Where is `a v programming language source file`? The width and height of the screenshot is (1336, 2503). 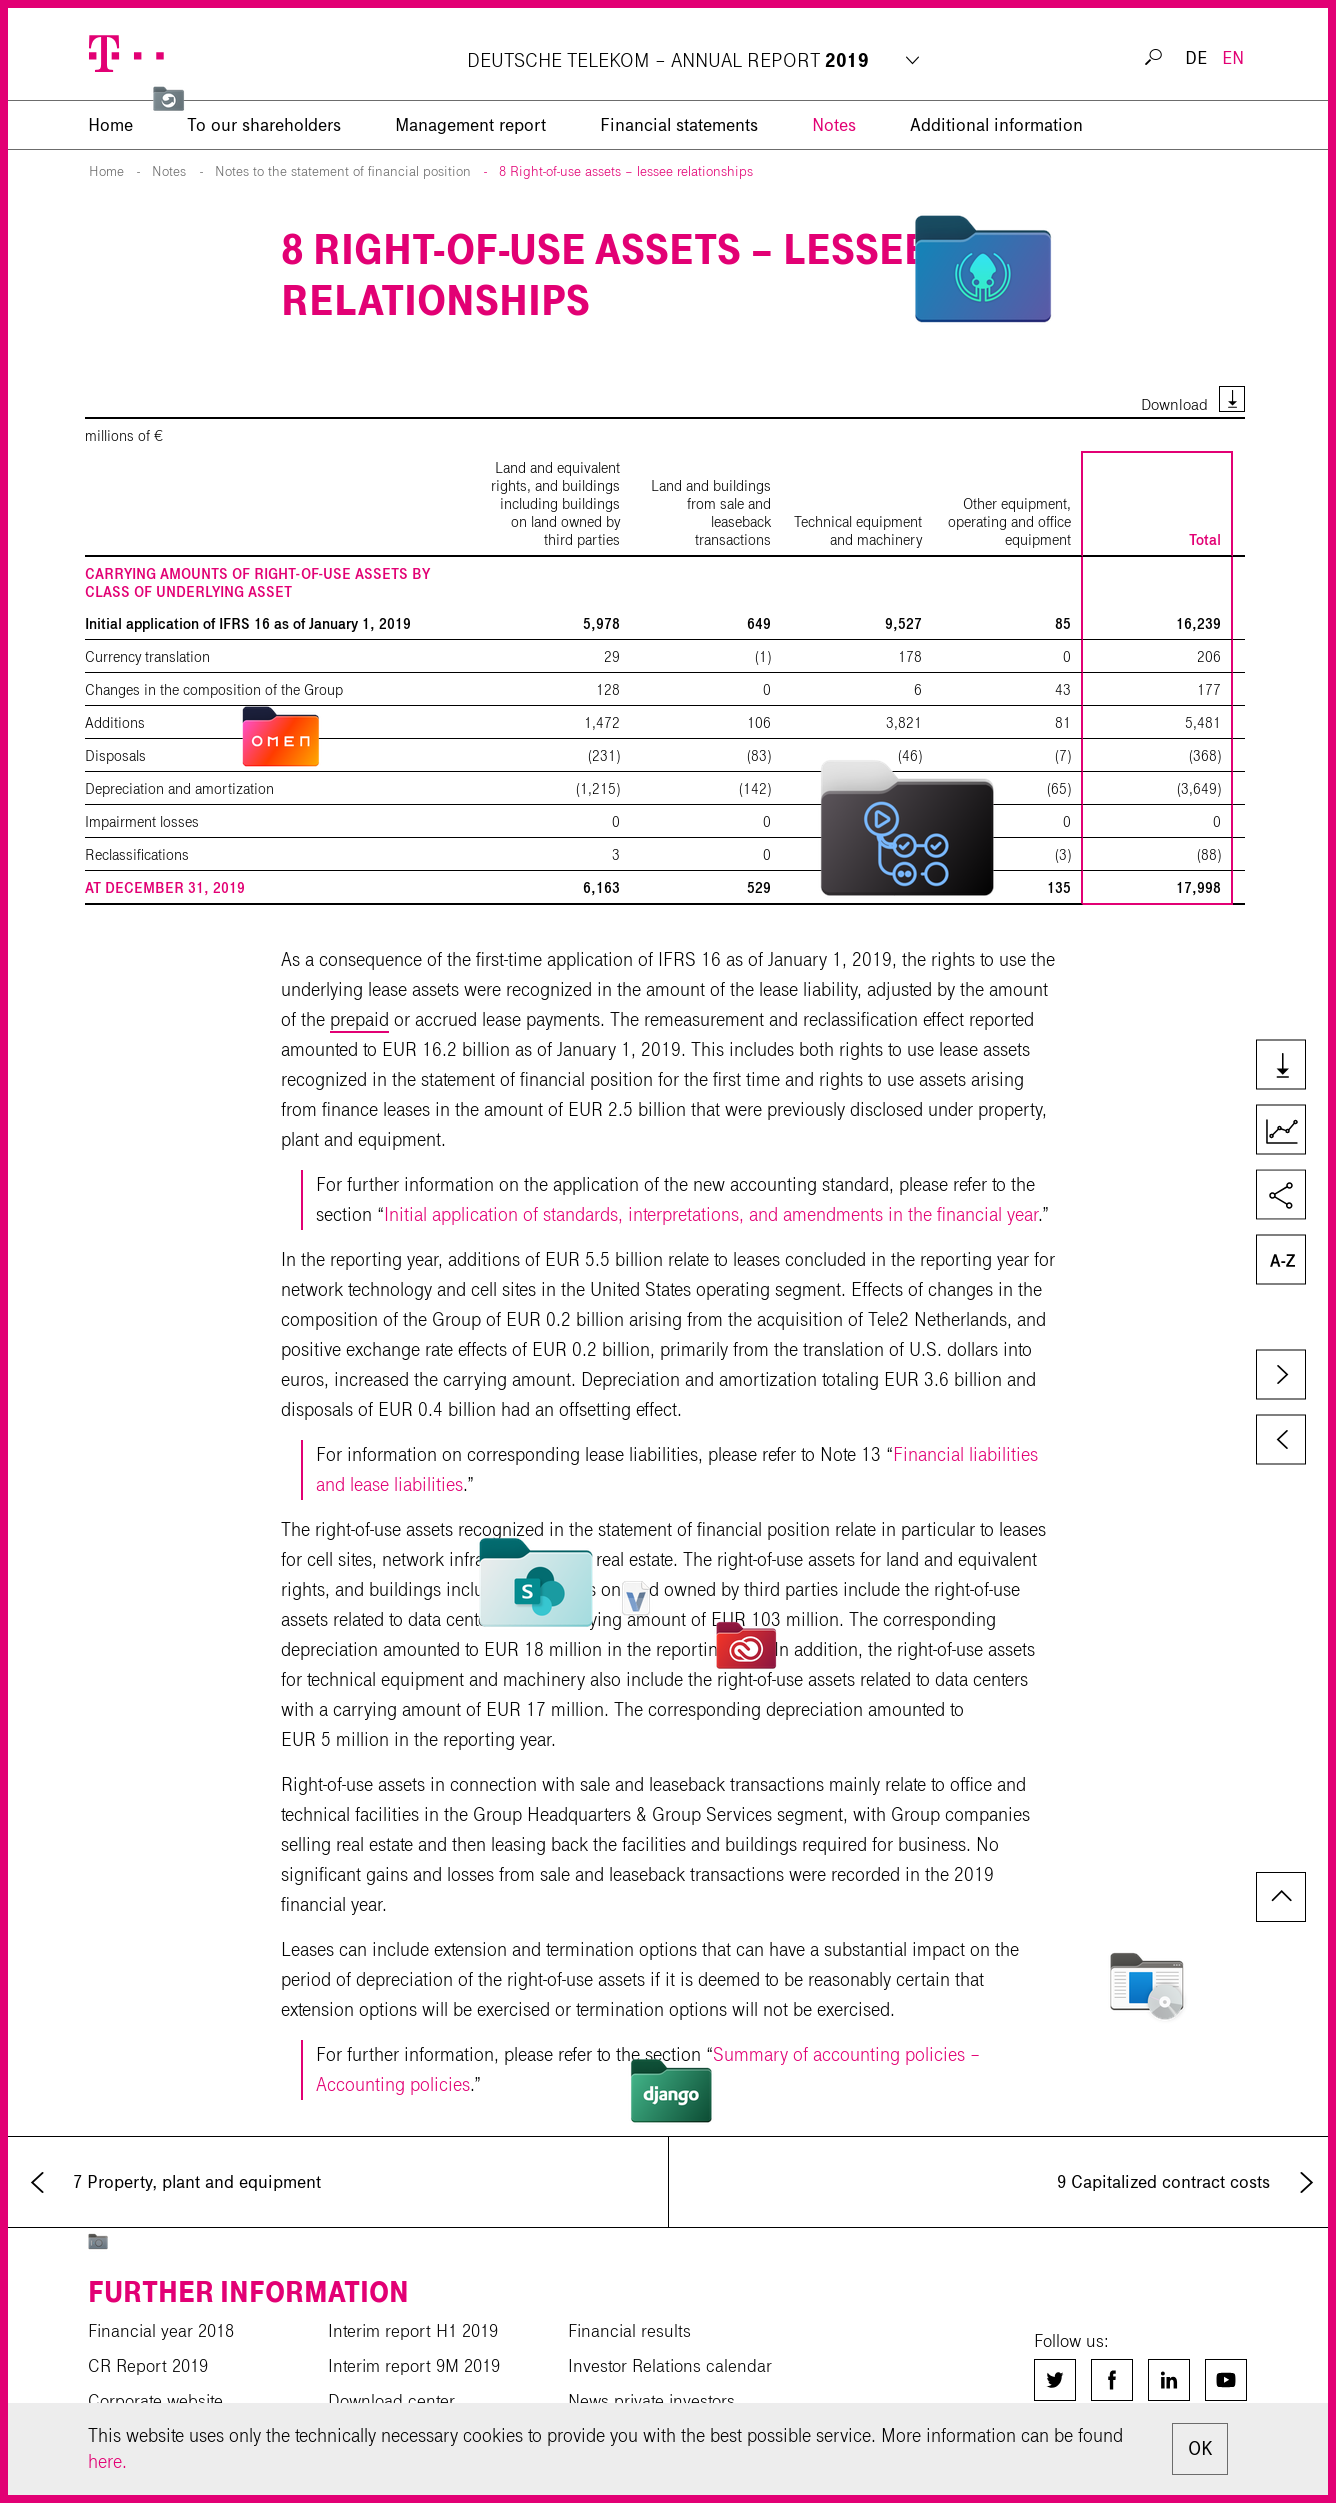
a v programming language source file is located at coordinates (636, 1598).